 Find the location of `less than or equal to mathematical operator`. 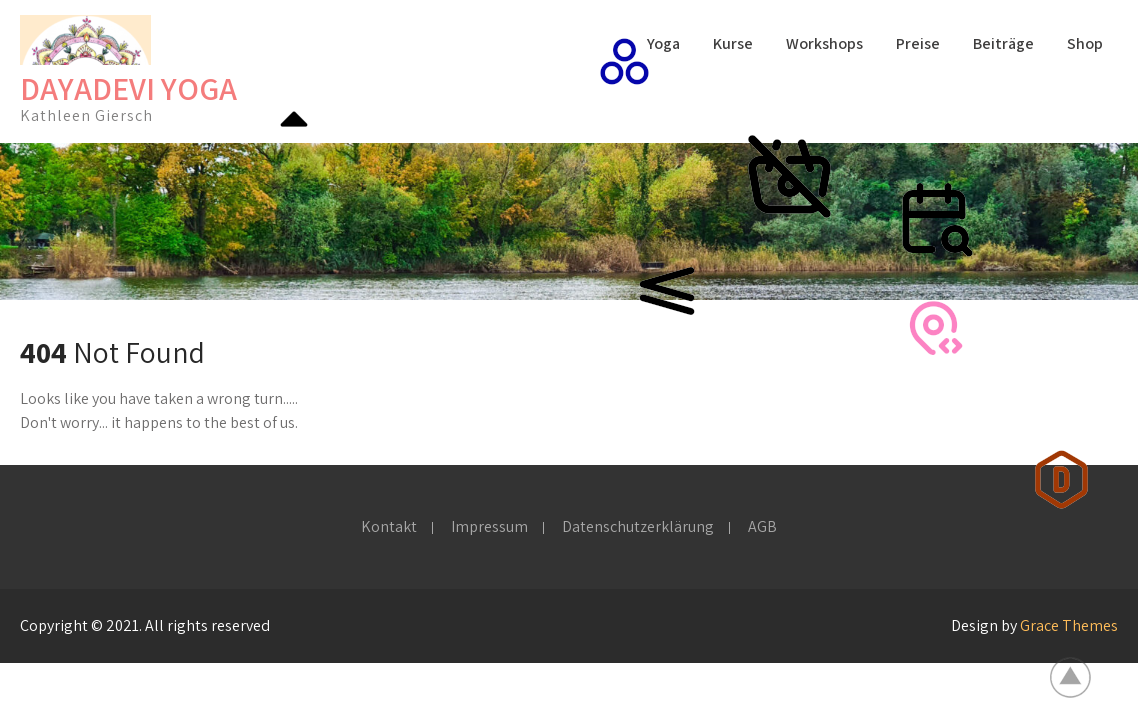

less than or equal to mathematical operator is located at coordinates (667, 291).